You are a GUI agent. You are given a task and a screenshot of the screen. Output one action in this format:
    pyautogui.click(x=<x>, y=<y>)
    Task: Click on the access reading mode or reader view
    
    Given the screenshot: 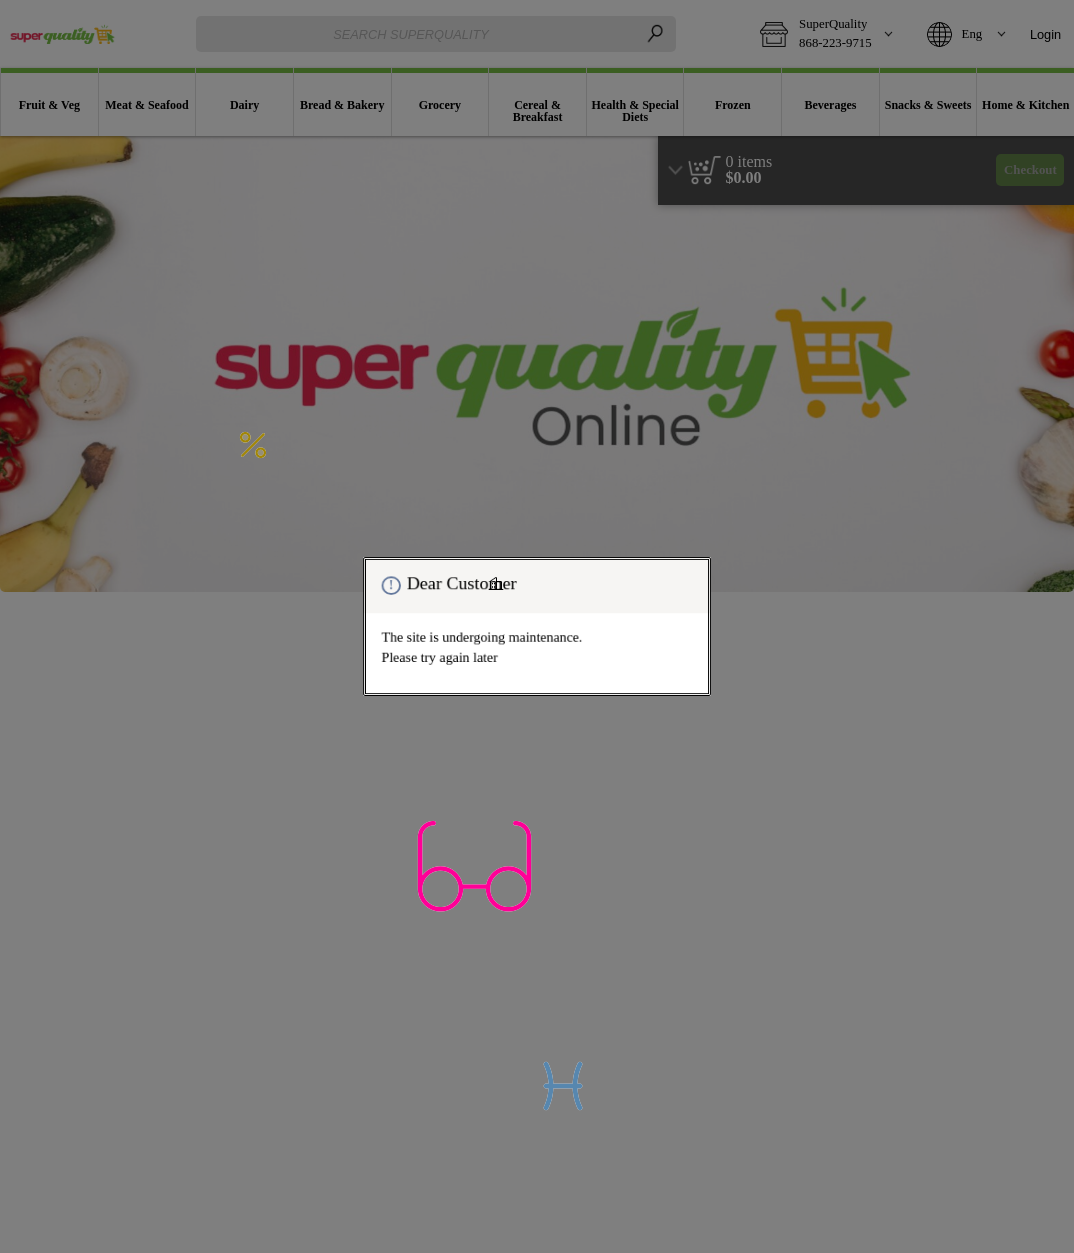 What is the action you would take?
    pyautogui.click(x=474, y=868)
    